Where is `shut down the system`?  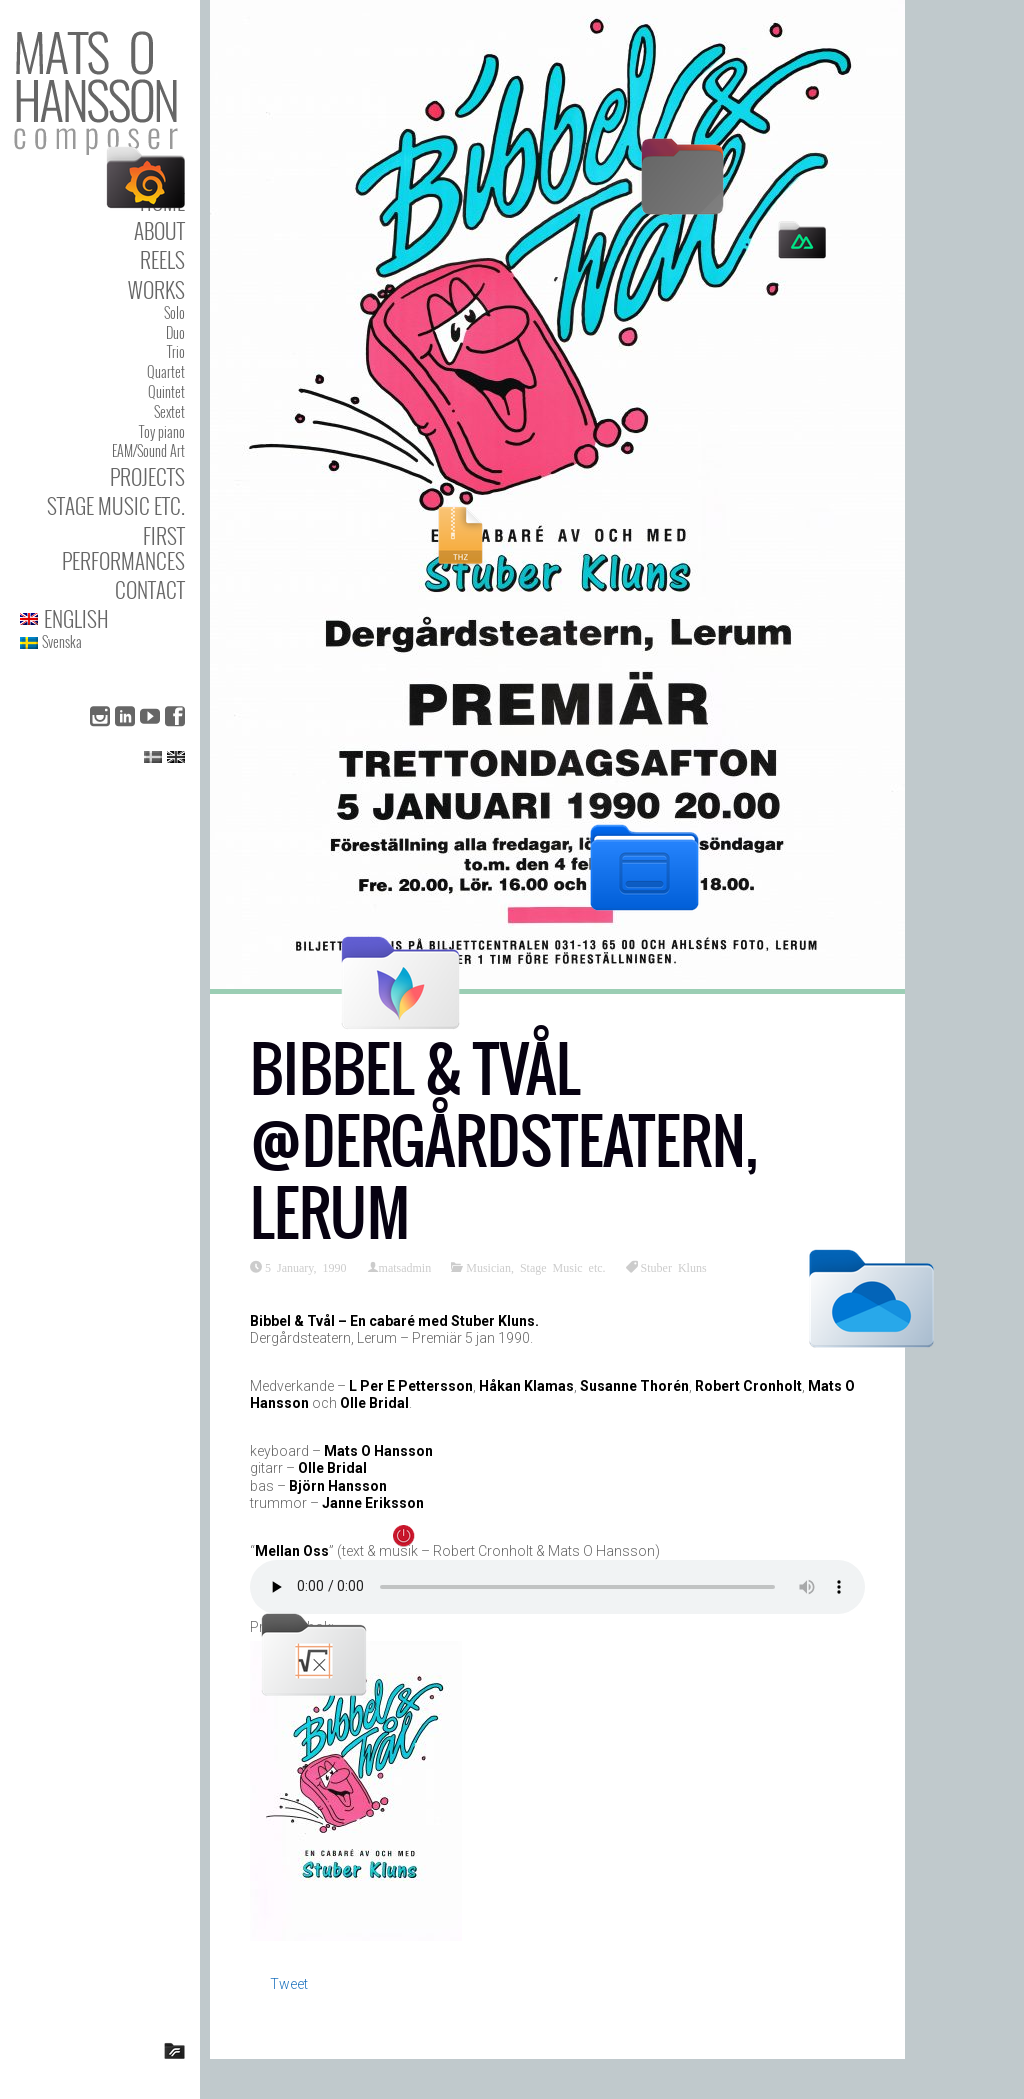
shut down the system is located at coordinates (404, 1536).